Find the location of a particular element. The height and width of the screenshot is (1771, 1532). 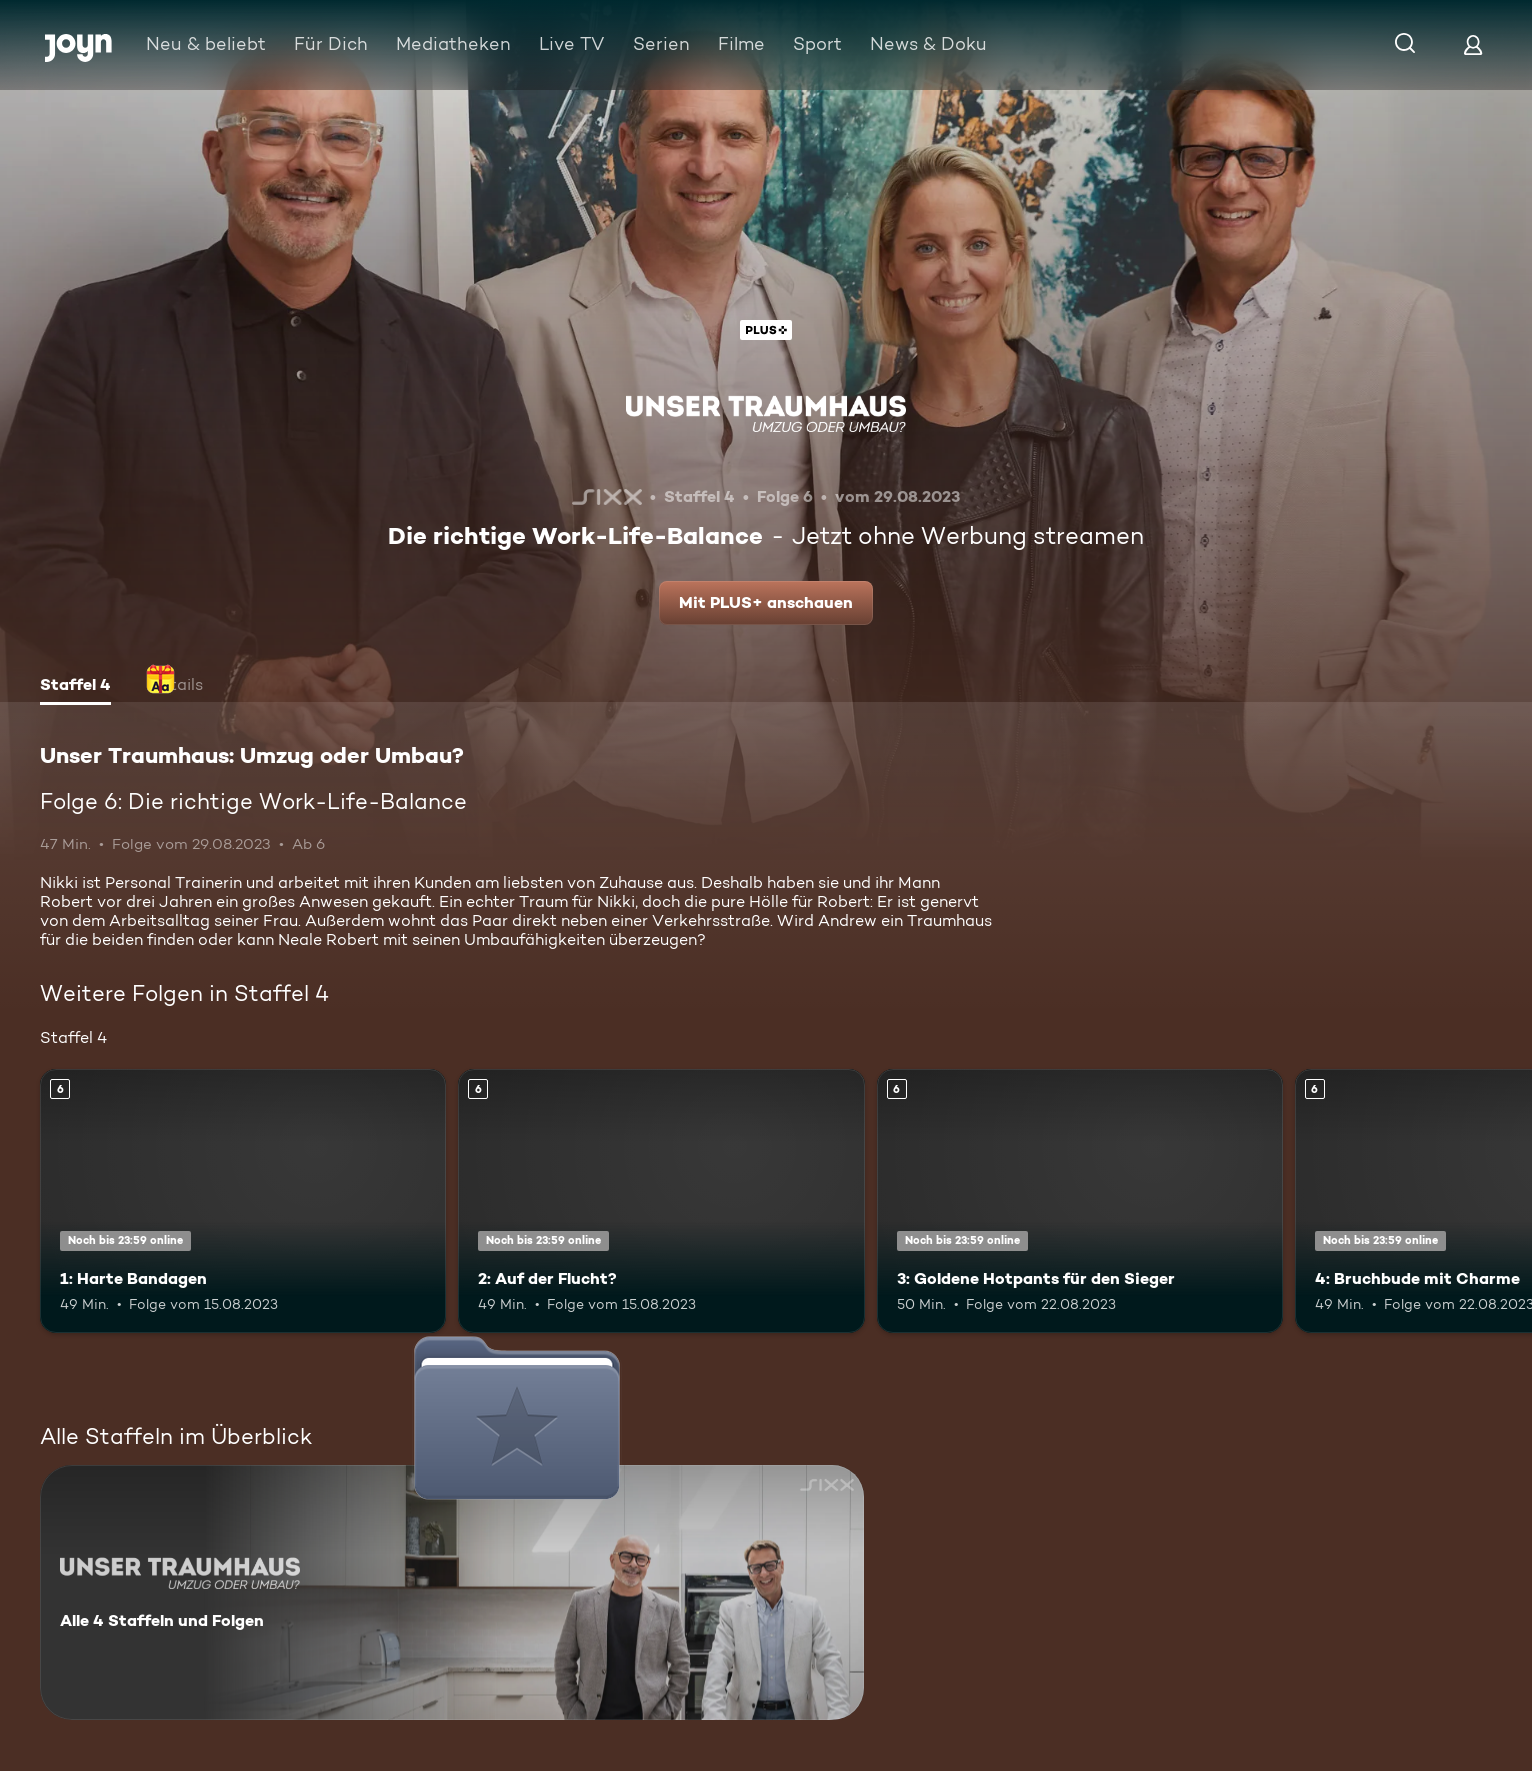

open bookmarked or favorite files is located at coordinates (517, 1418).